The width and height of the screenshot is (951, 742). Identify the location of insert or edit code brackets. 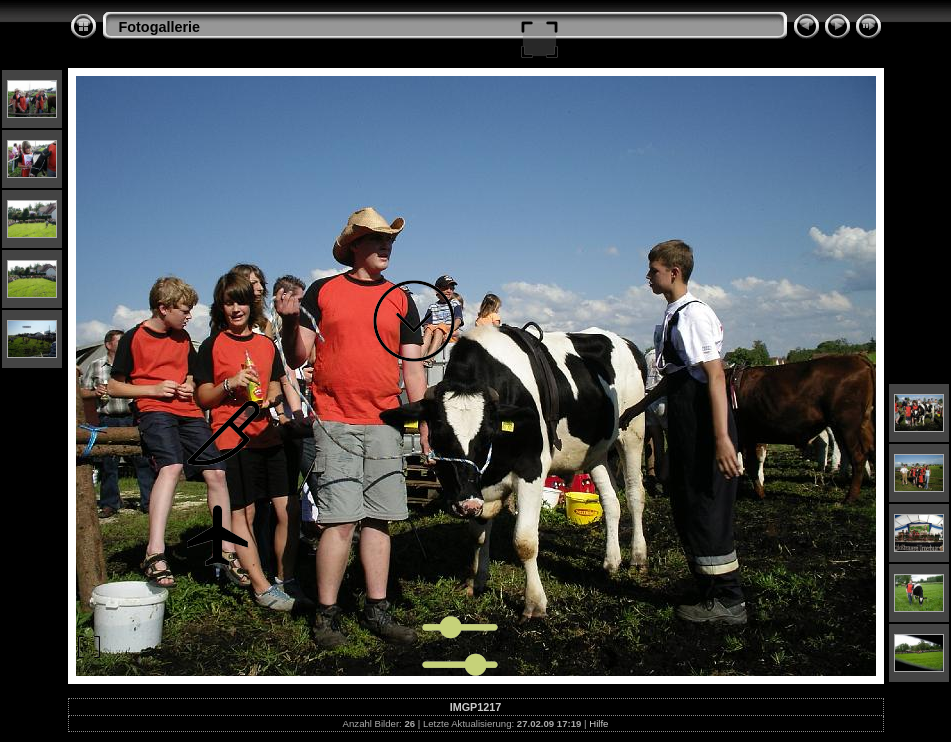
(89, 647).